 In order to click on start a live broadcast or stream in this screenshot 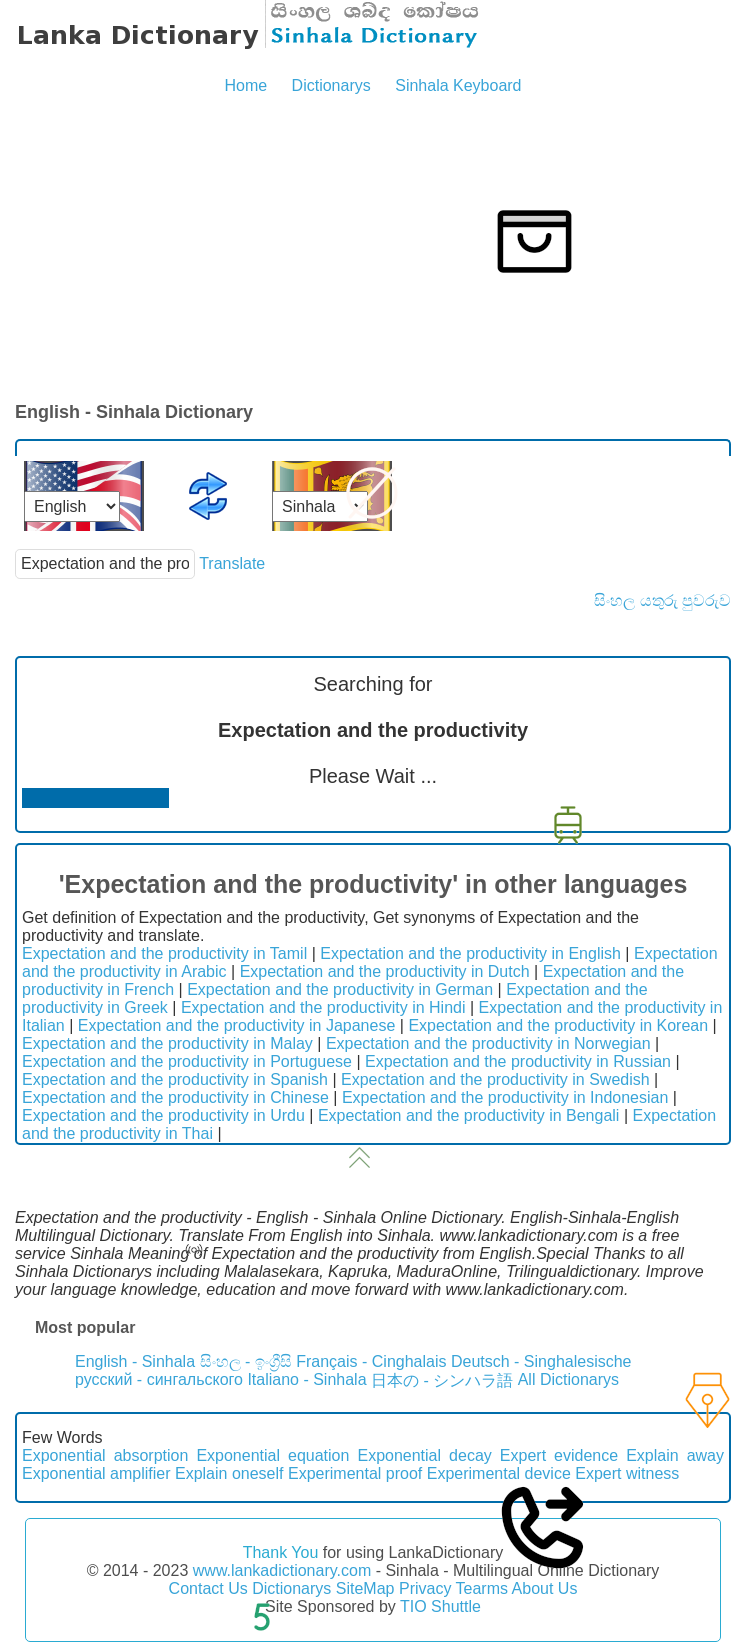, I will do `click(194, 1250)`.